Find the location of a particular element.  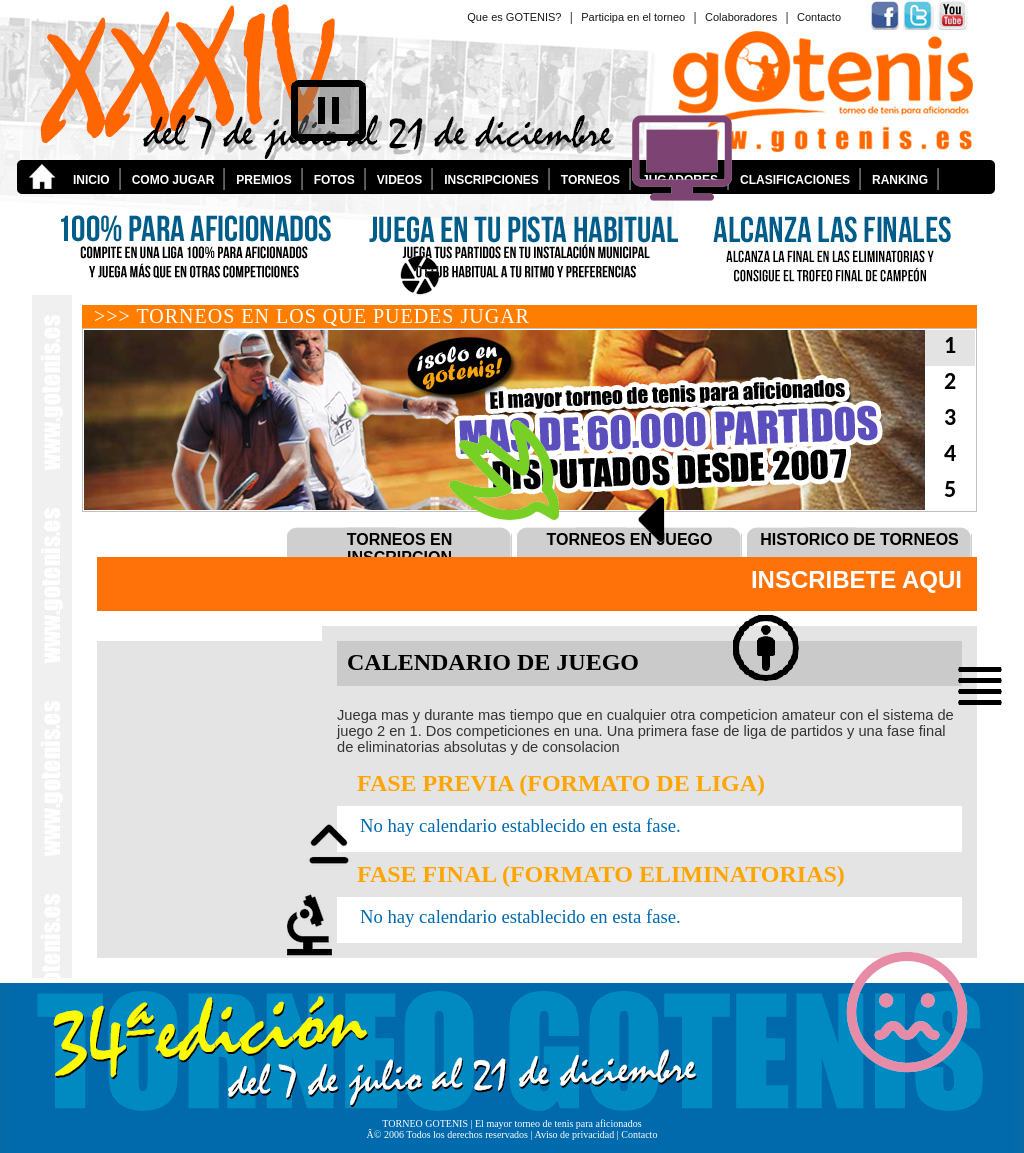

access TV or video streaming options is located at coordinates (682, 158).